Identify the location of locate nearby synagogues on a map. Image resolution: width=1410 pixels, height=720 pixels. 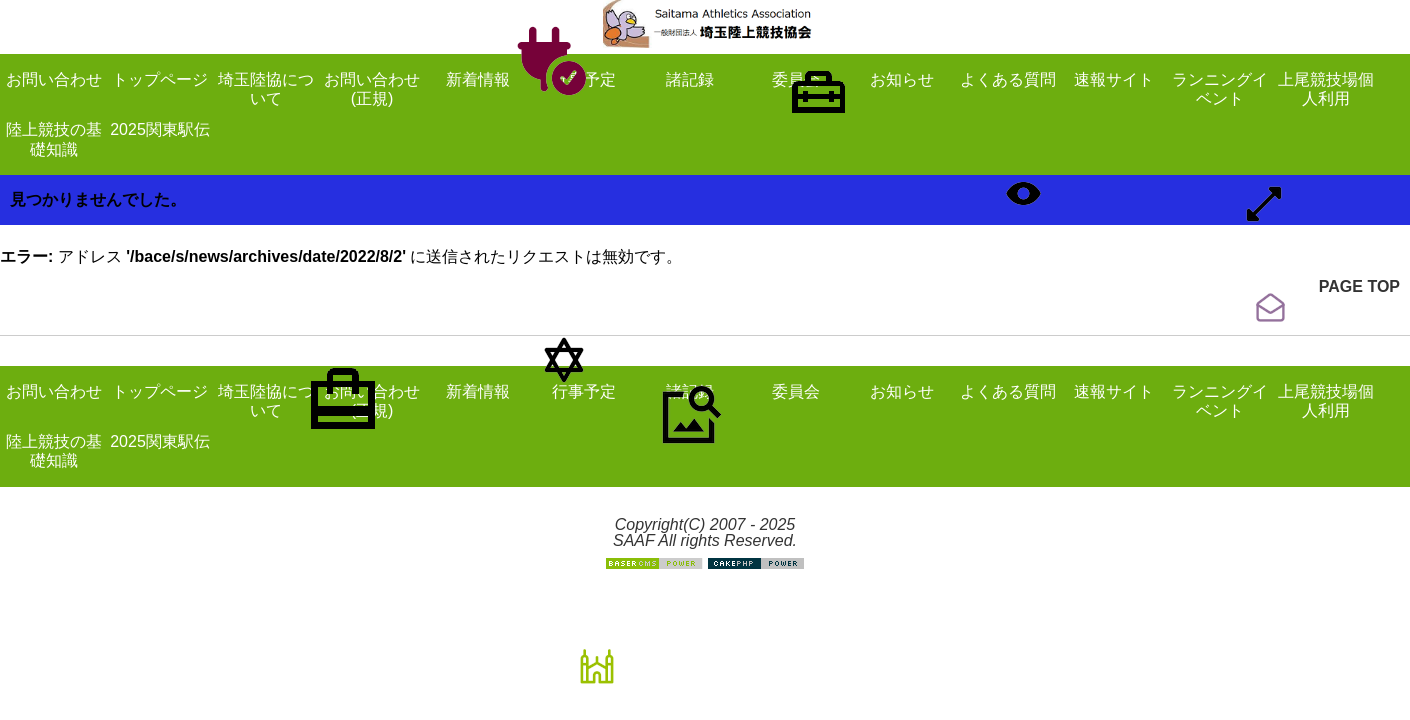
(597, 667).